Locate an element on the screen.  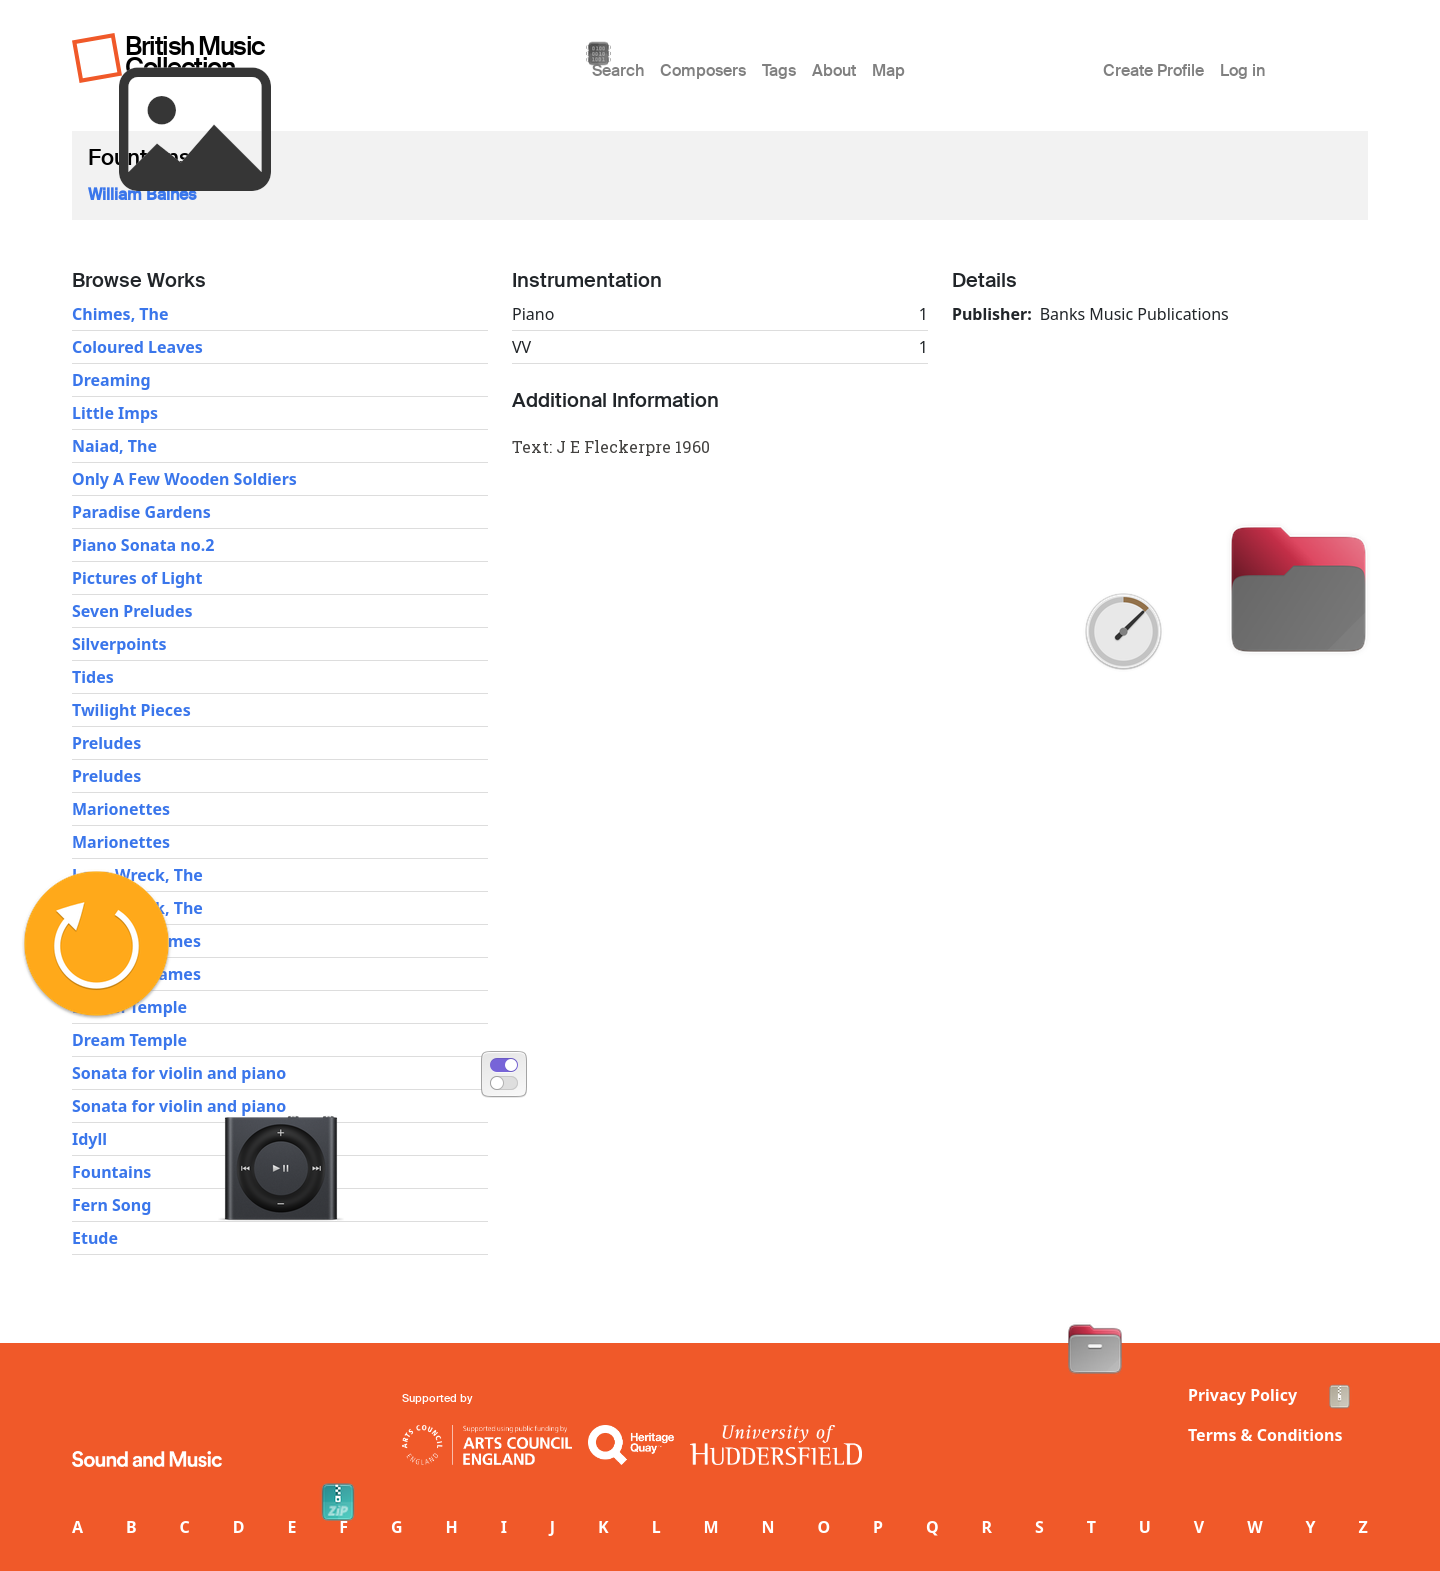
open archive manager application is located at coordinates (1339, 1396).